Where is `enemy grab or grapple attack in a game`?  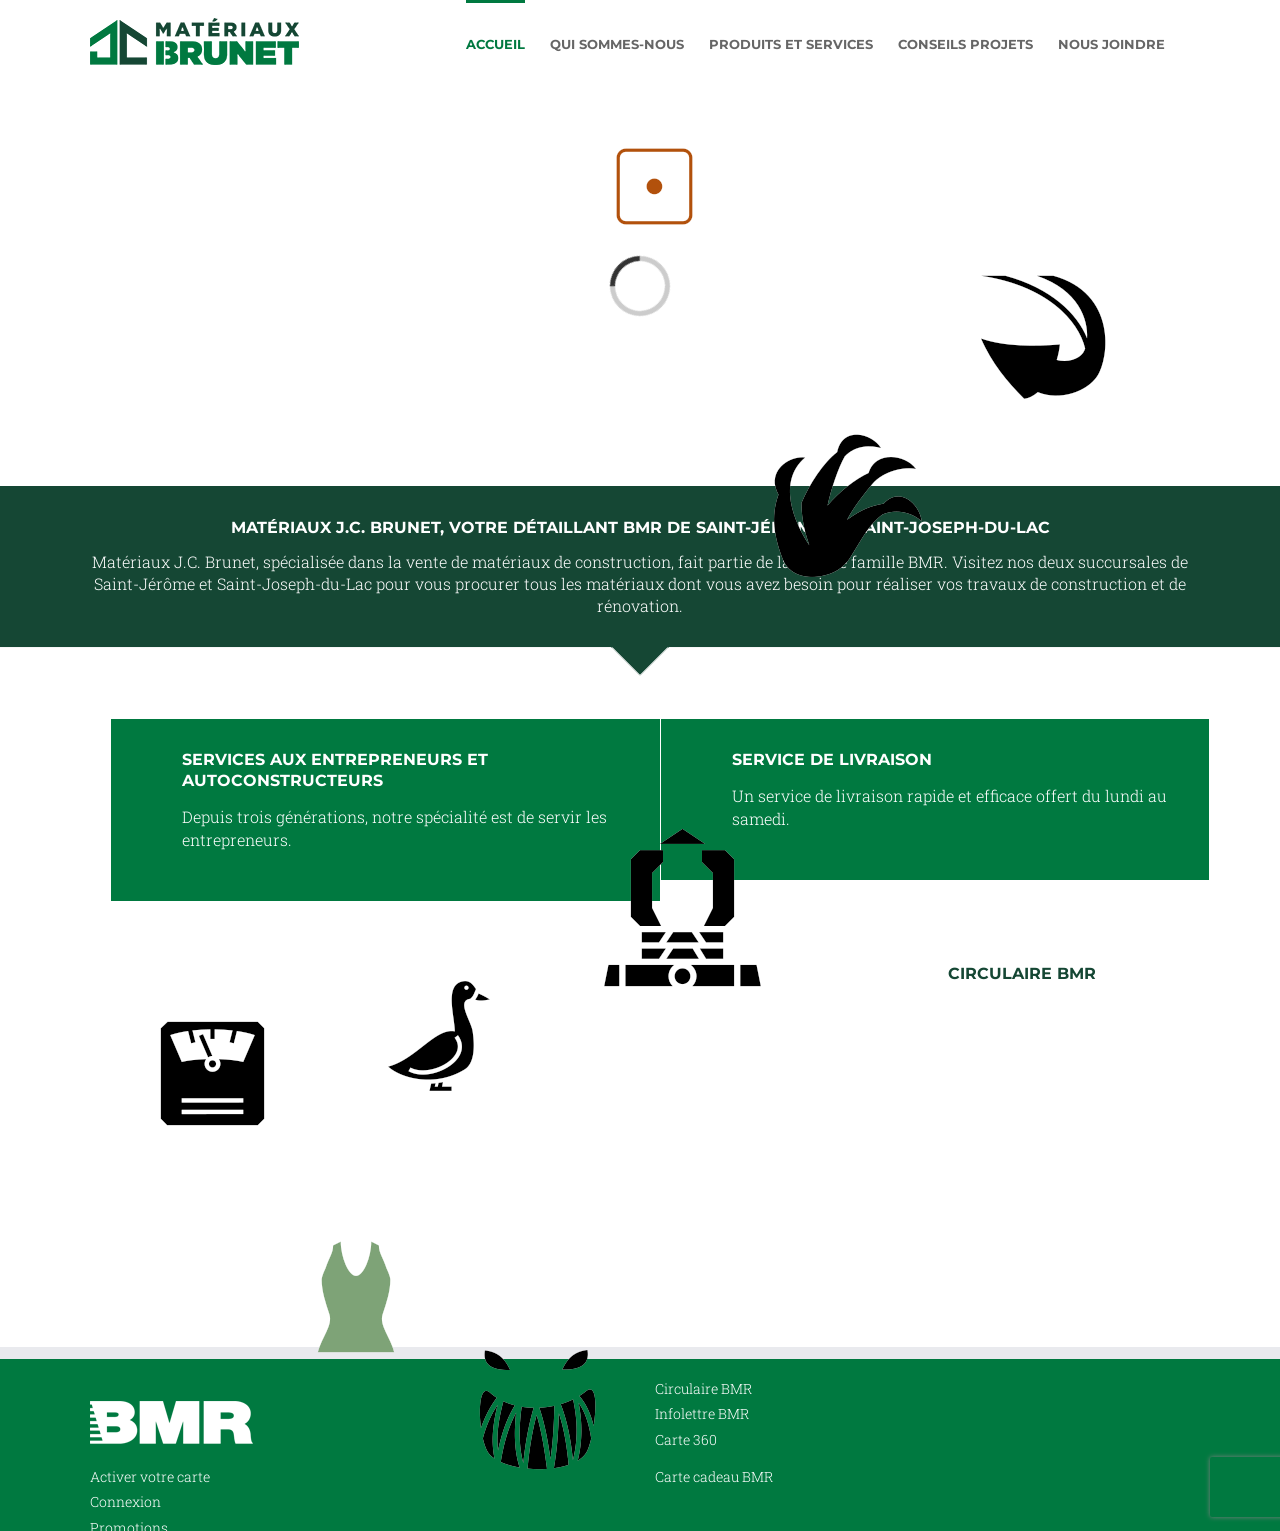
enemy grab or grapple attack in a game is located at coordinates (848, 503).